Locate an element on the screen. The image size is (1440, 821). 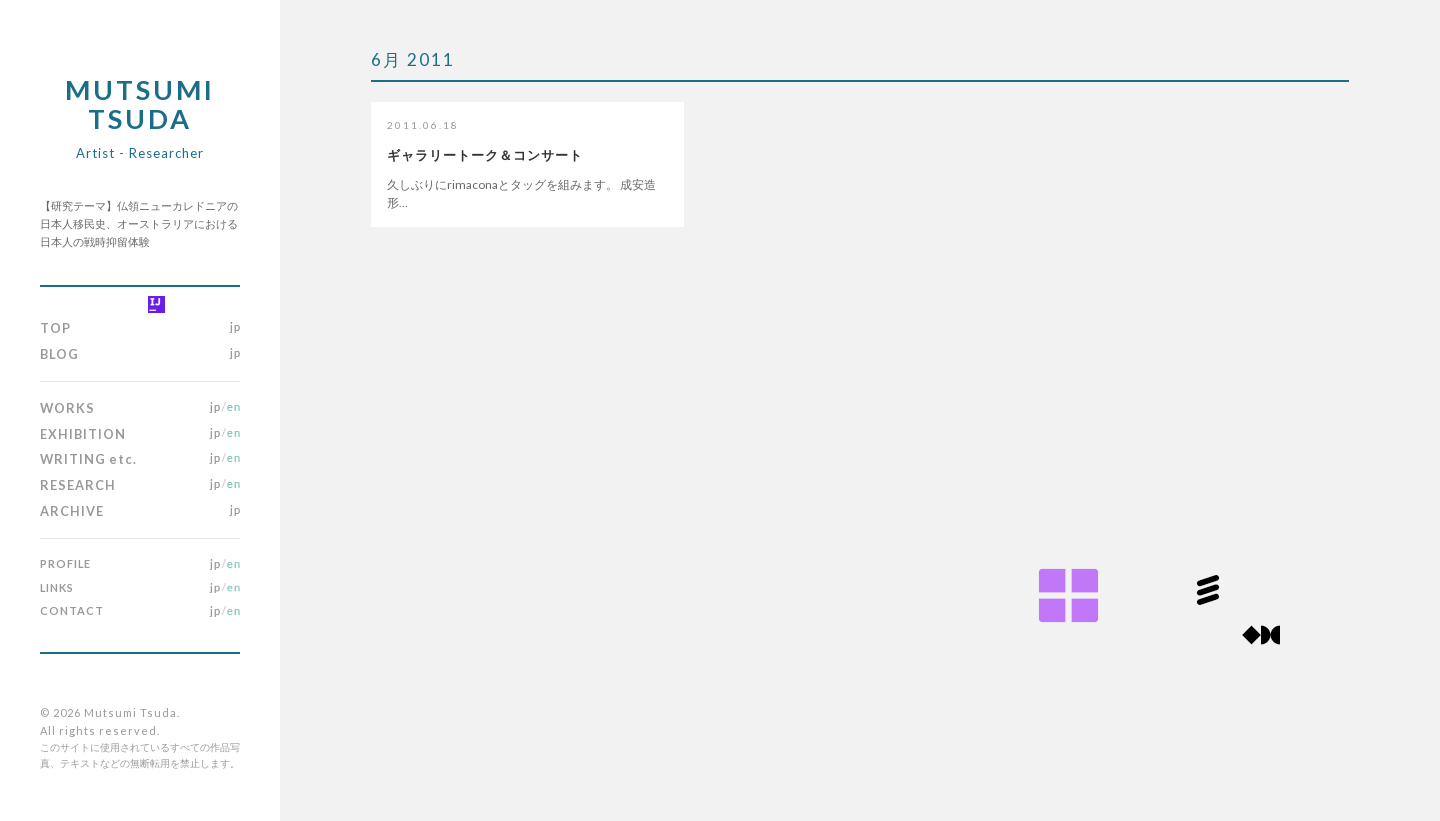
switch to grid view layout is located at coordinates (1068, 595).